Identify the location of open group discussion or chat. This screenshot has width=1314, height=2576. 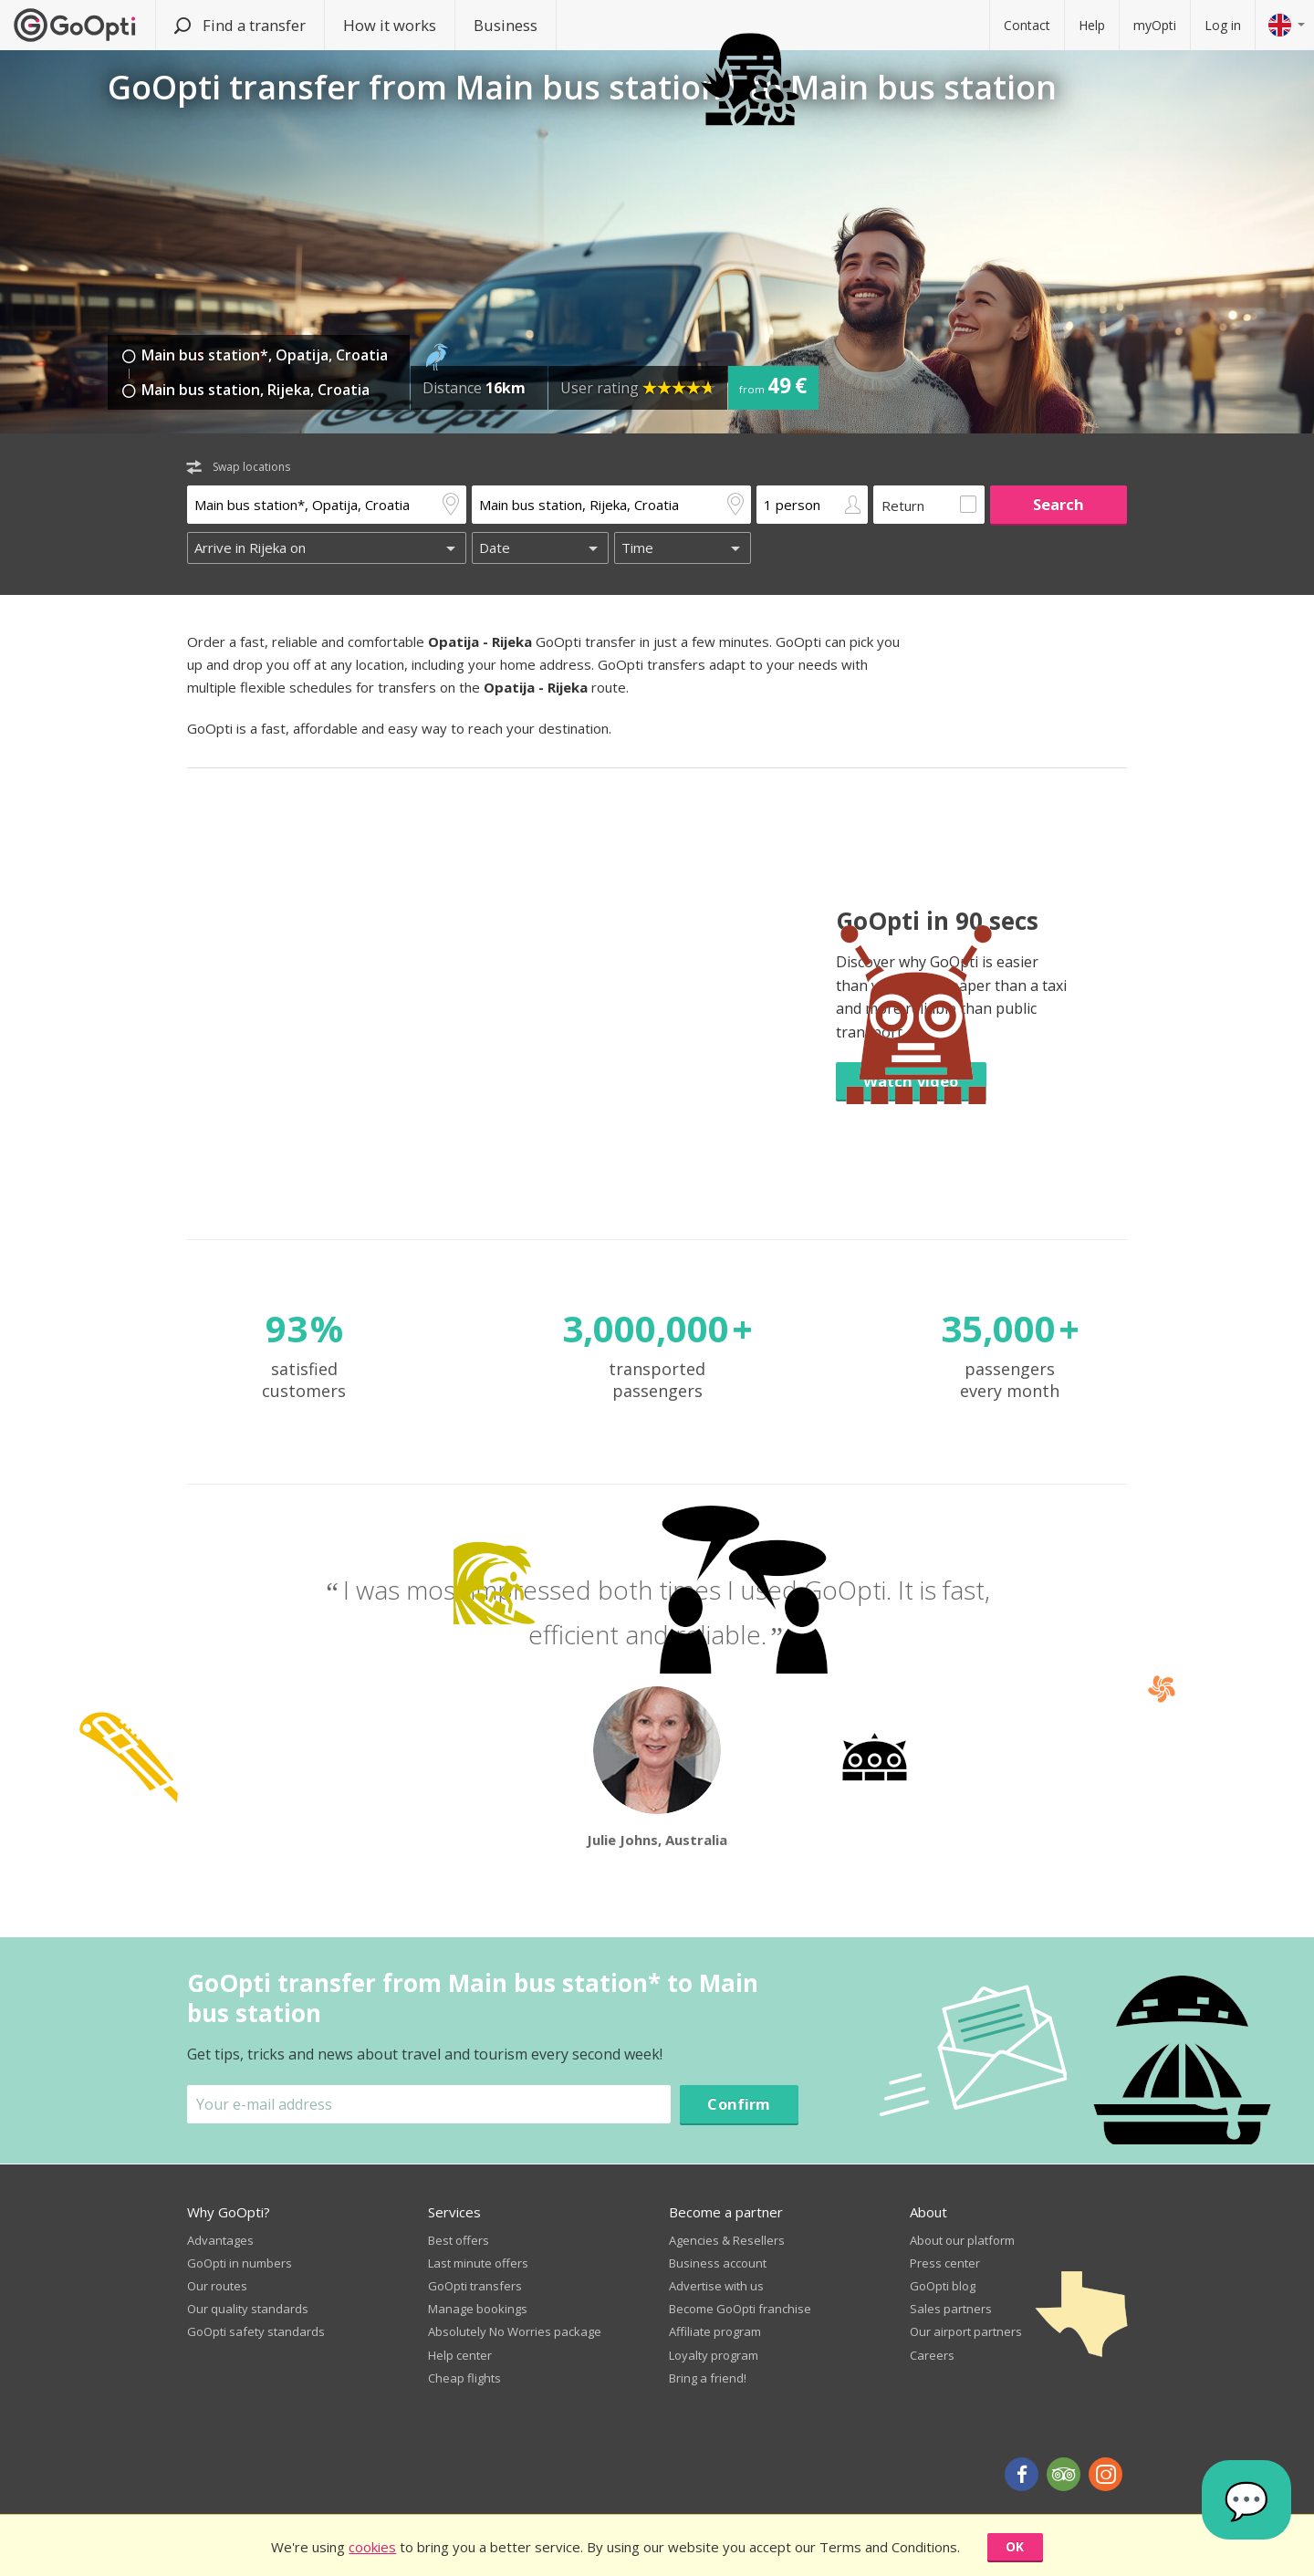
(744, 1590).